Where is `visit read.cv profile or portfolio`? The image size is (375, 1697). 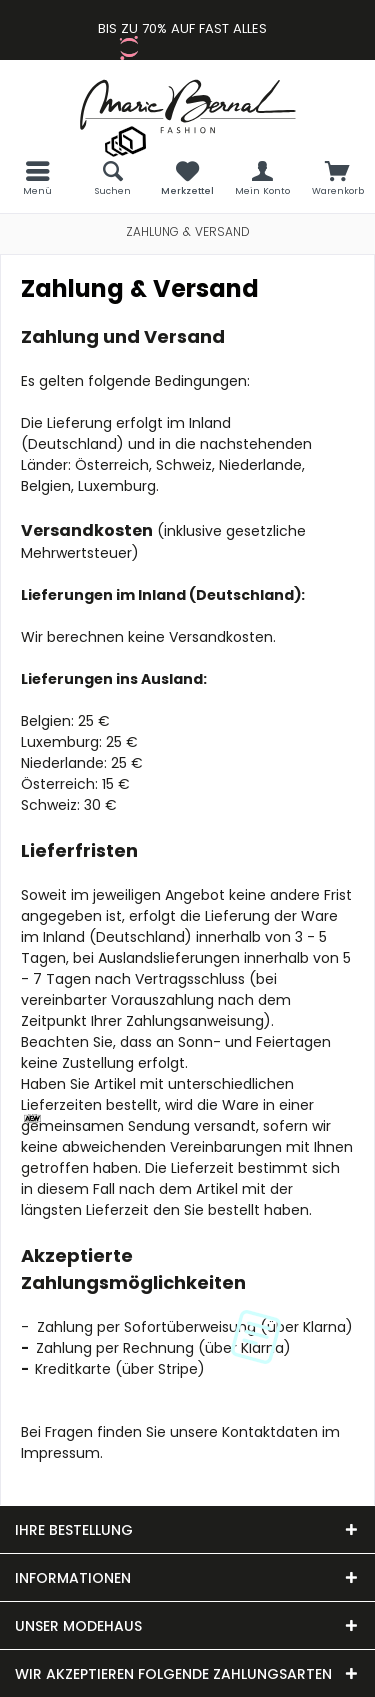 visit read.cv profile or portfolio is located at coordinates (256, 1337).